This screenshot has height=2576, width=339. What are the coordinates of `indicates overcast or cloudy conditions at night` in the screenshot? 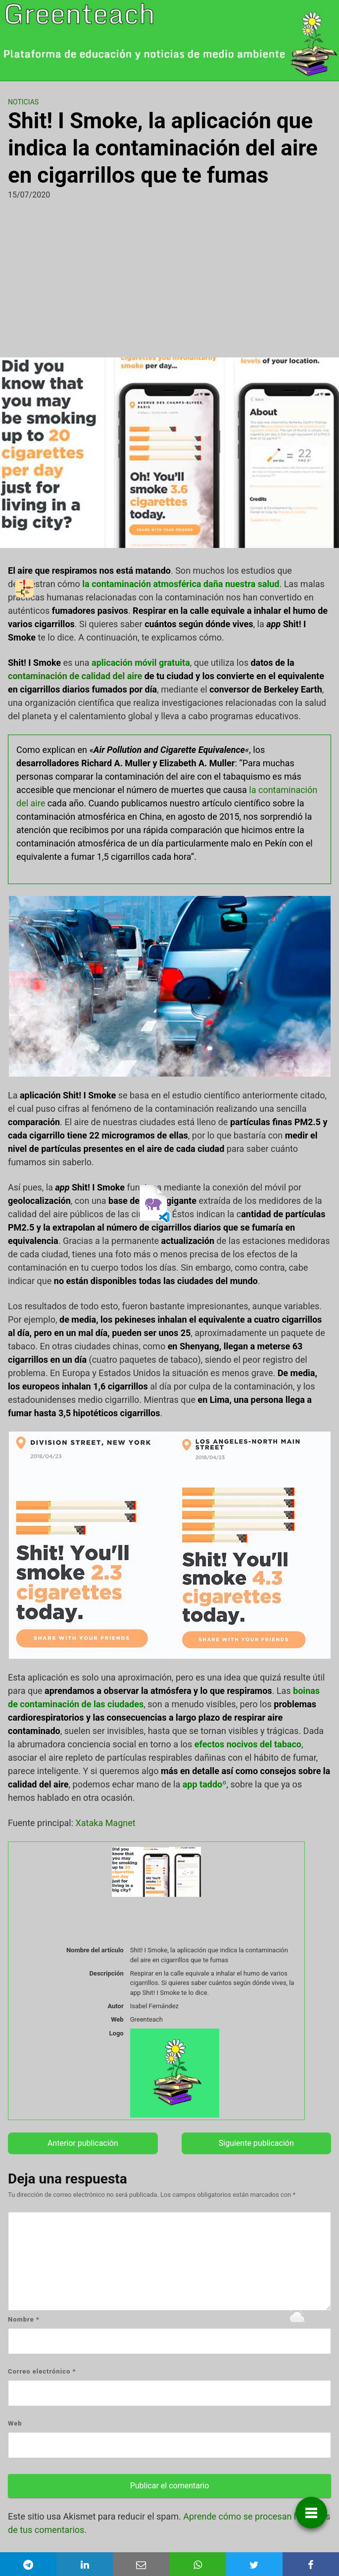 It's located at (297, 2317).